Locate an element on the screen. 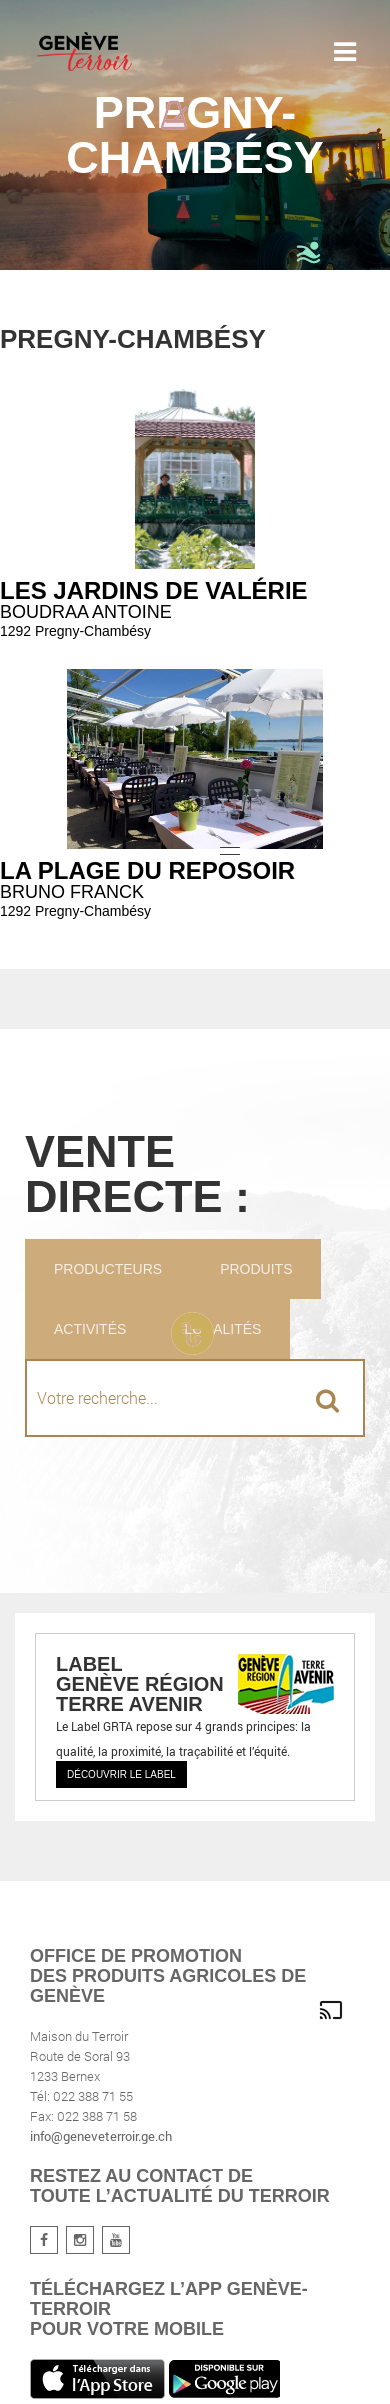  indicates equality or comparison between values is located at coordinates (230, 851).